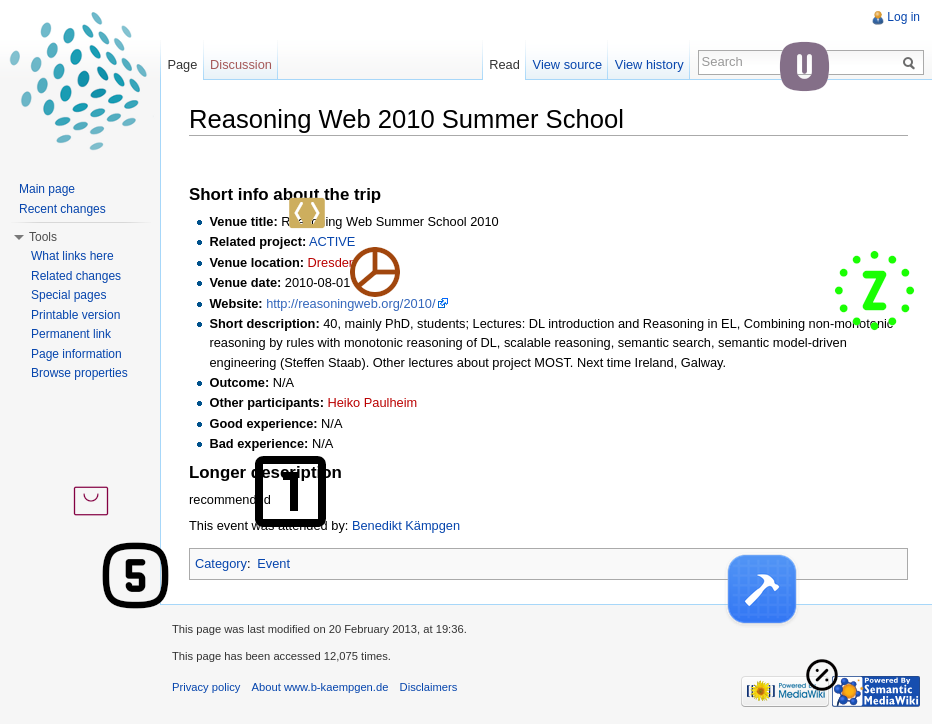  What do you see at coordinates (91, 501) in the screenshot?
I see `view your shopping bag` at bounding box center [91, 501].